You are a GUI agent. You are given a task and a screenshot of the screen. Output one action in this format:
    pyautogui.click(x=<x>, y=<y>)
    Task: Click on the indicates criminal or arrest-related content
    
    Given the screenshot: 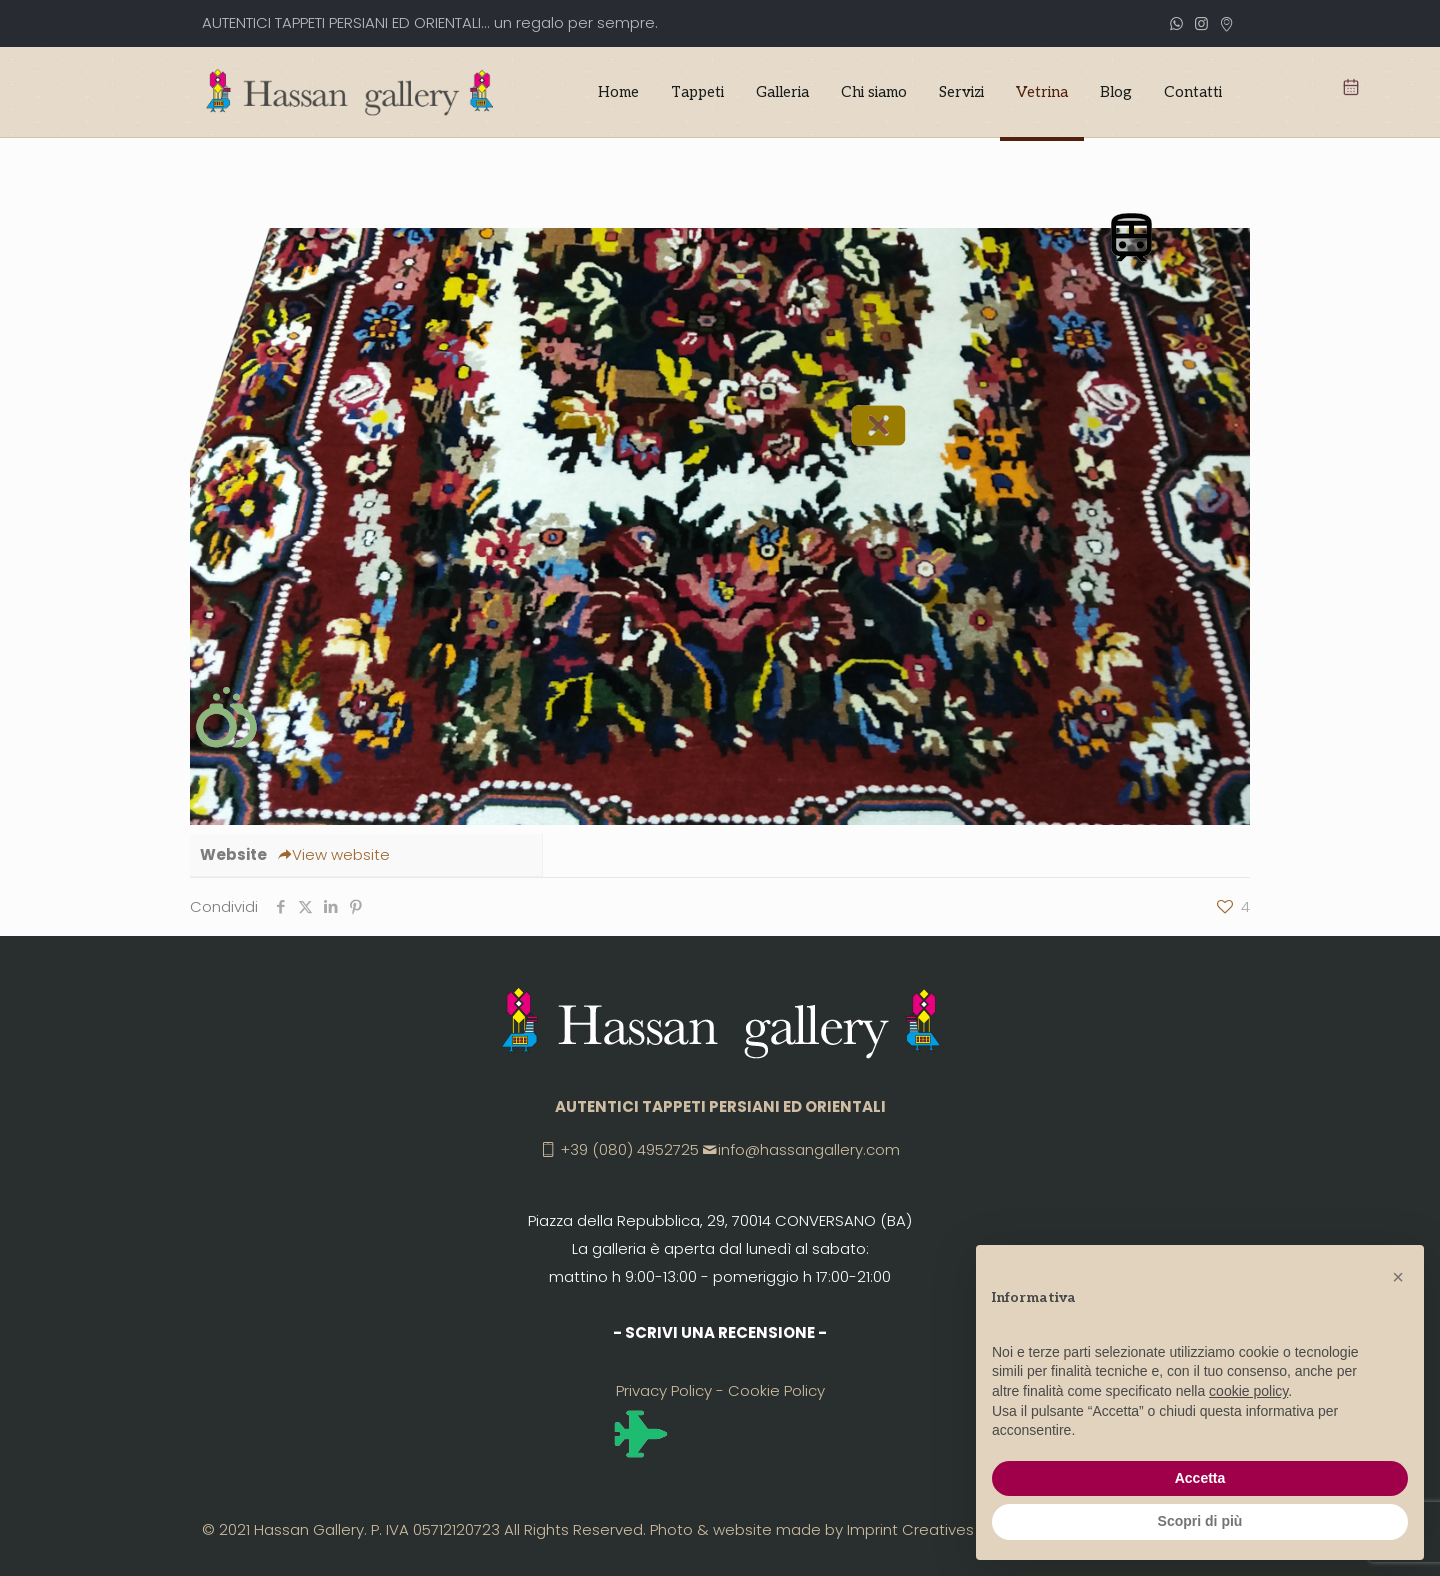 What is the action you would take?
    pyautogui.click(x=226, y=720)
    